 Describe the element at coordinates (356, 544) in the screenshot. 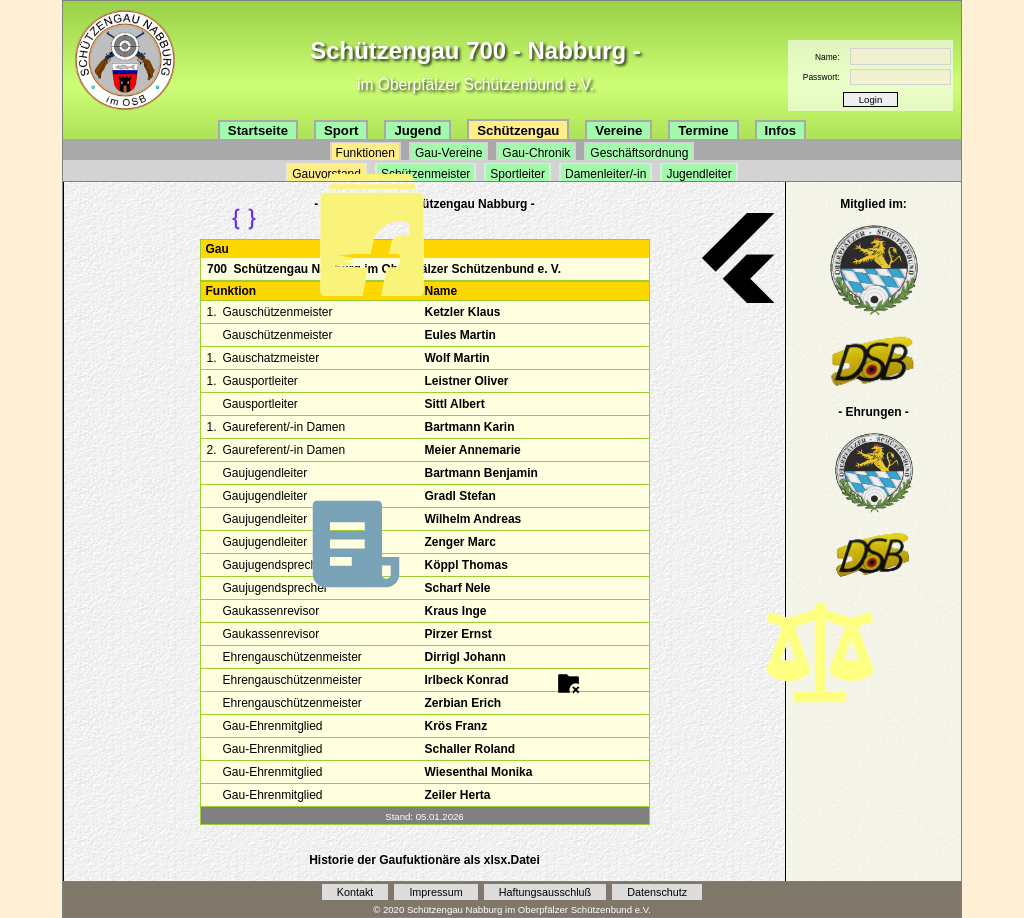

I see `view document list or file details` at that location.